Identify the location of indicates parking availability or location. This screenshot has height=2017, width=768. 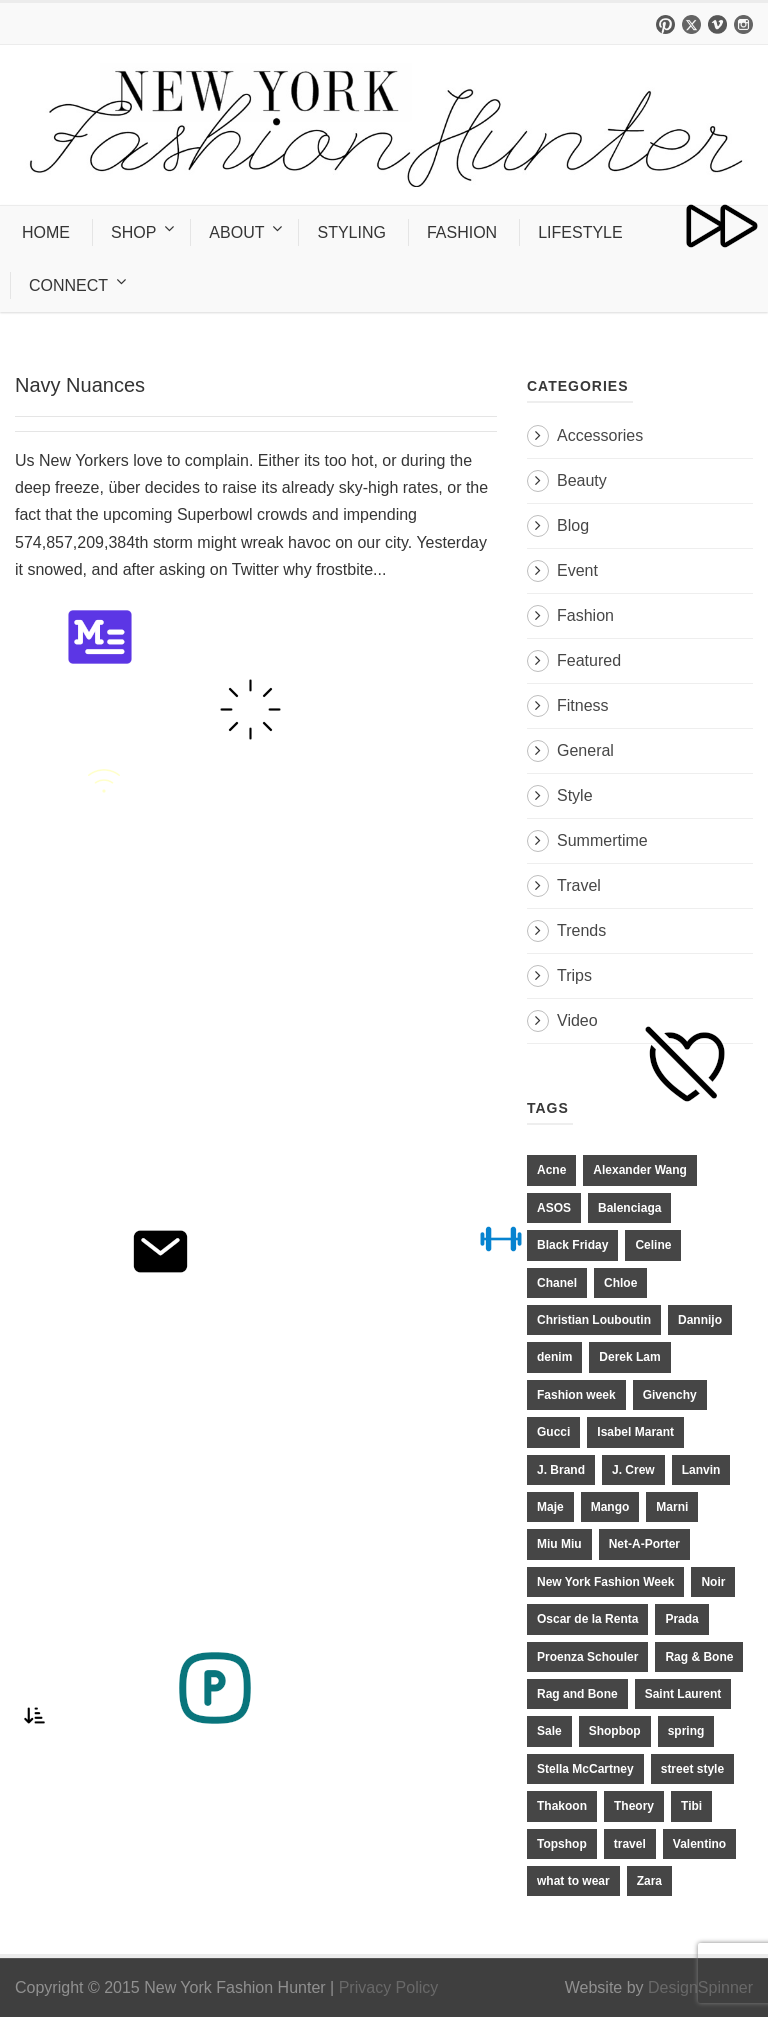
(215, 1688).